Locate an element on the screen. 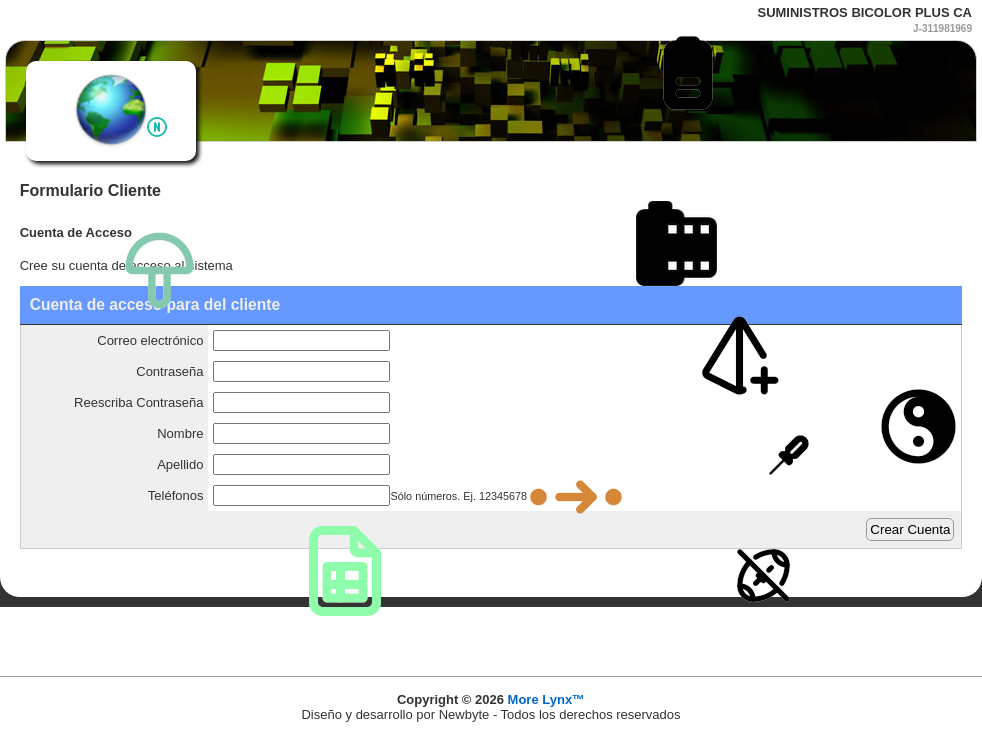 This screenshot has height=737, width=982. open citymapper for transit directions is located at coordinates (576, 497).